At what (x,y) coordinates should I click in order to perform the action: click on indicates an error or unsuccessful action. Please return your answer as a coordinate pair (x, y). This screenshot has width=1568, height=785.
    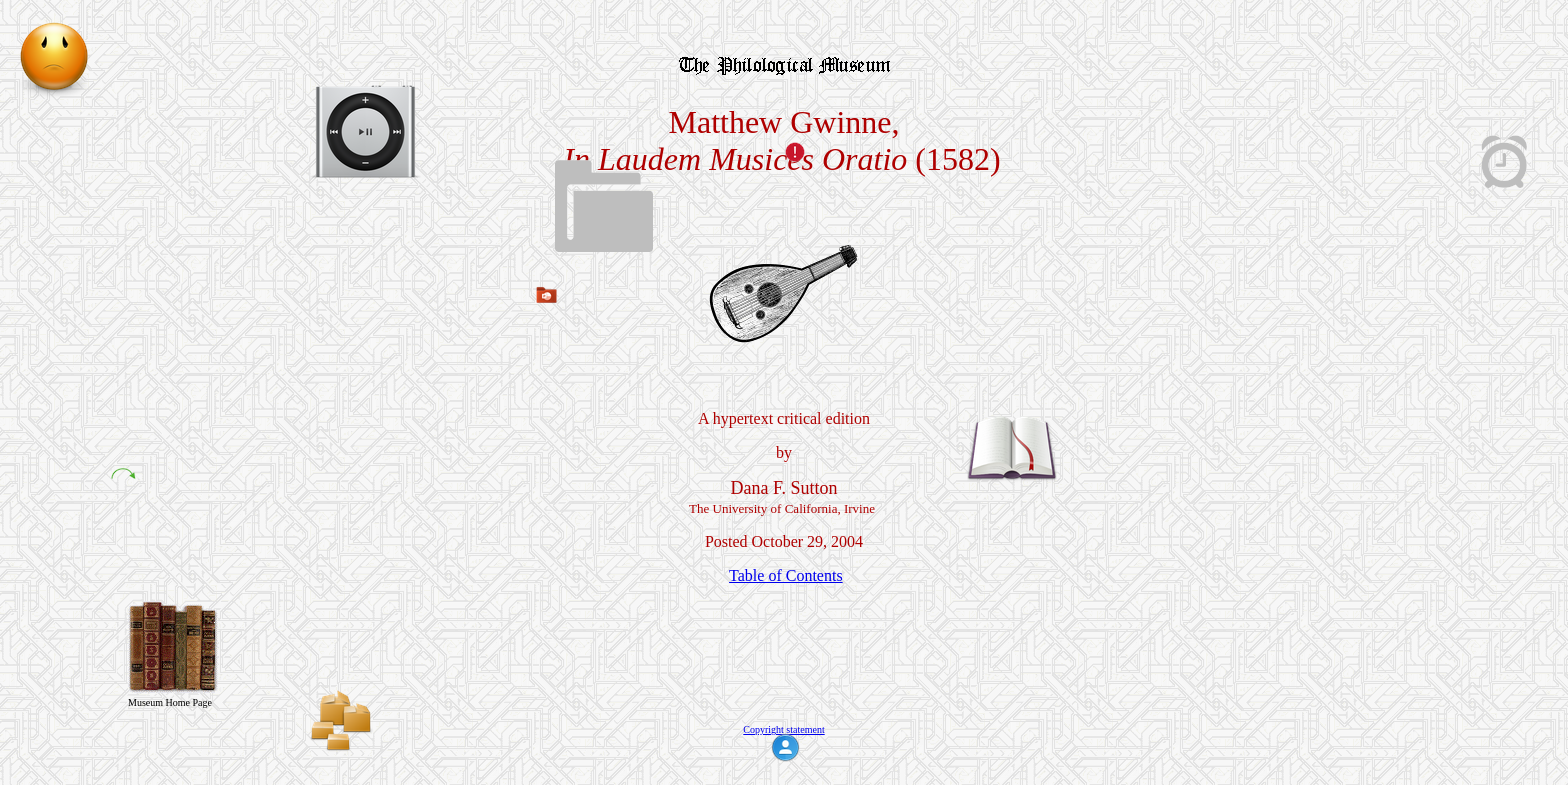
    Looking at the image, I should click on (54, 59).